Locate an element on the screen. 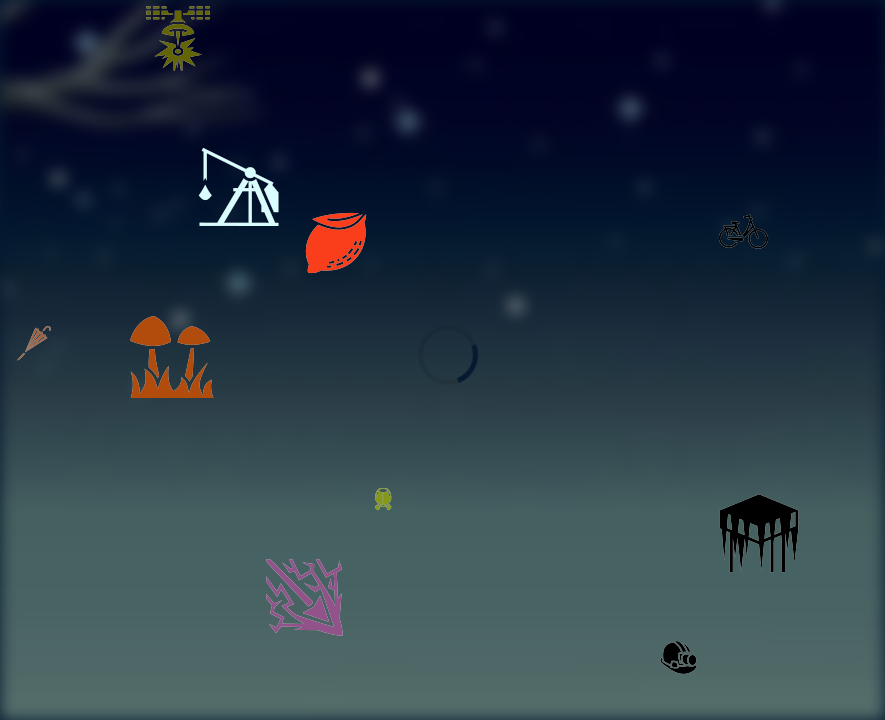 The height and width of the screenshot is (720, 885). launch projectile or siege weapon in game is located at coordinates (239, 184).